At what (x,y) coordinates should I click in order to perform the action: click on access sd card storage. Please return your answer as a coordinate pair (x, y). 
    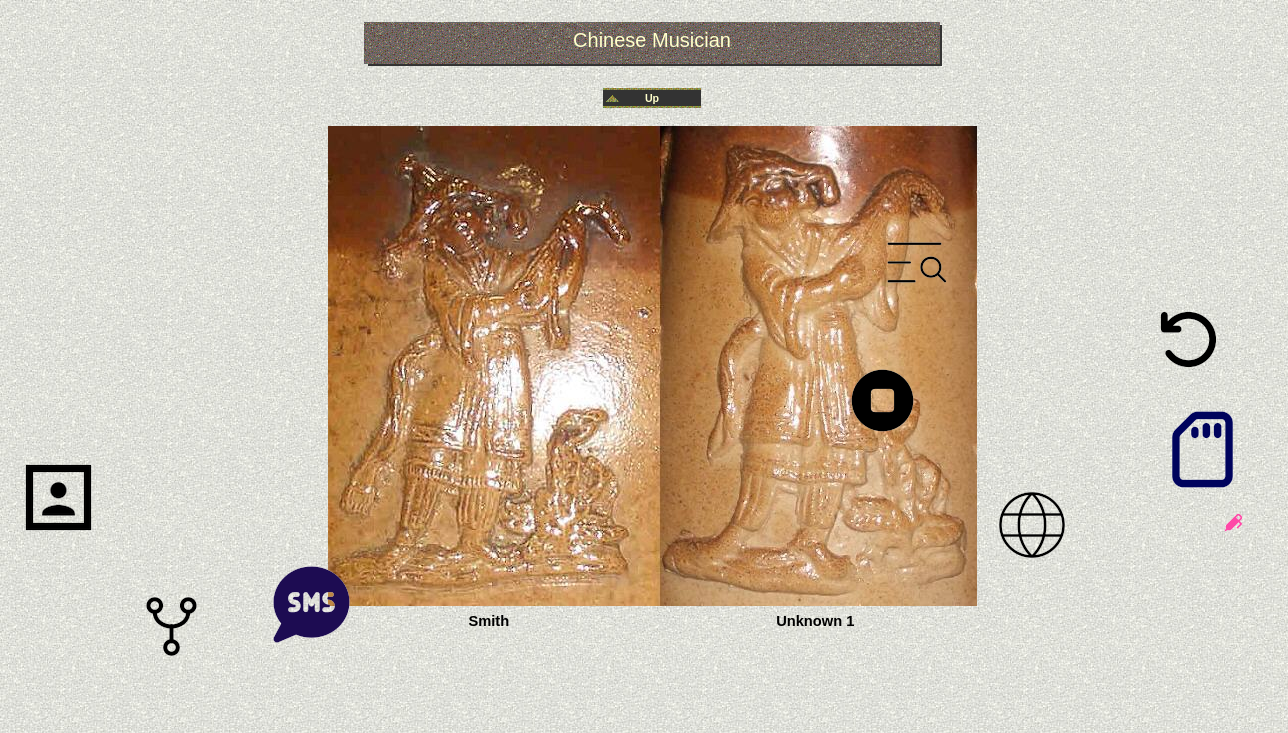
    Looking at the image, I should click on (1202, 449).